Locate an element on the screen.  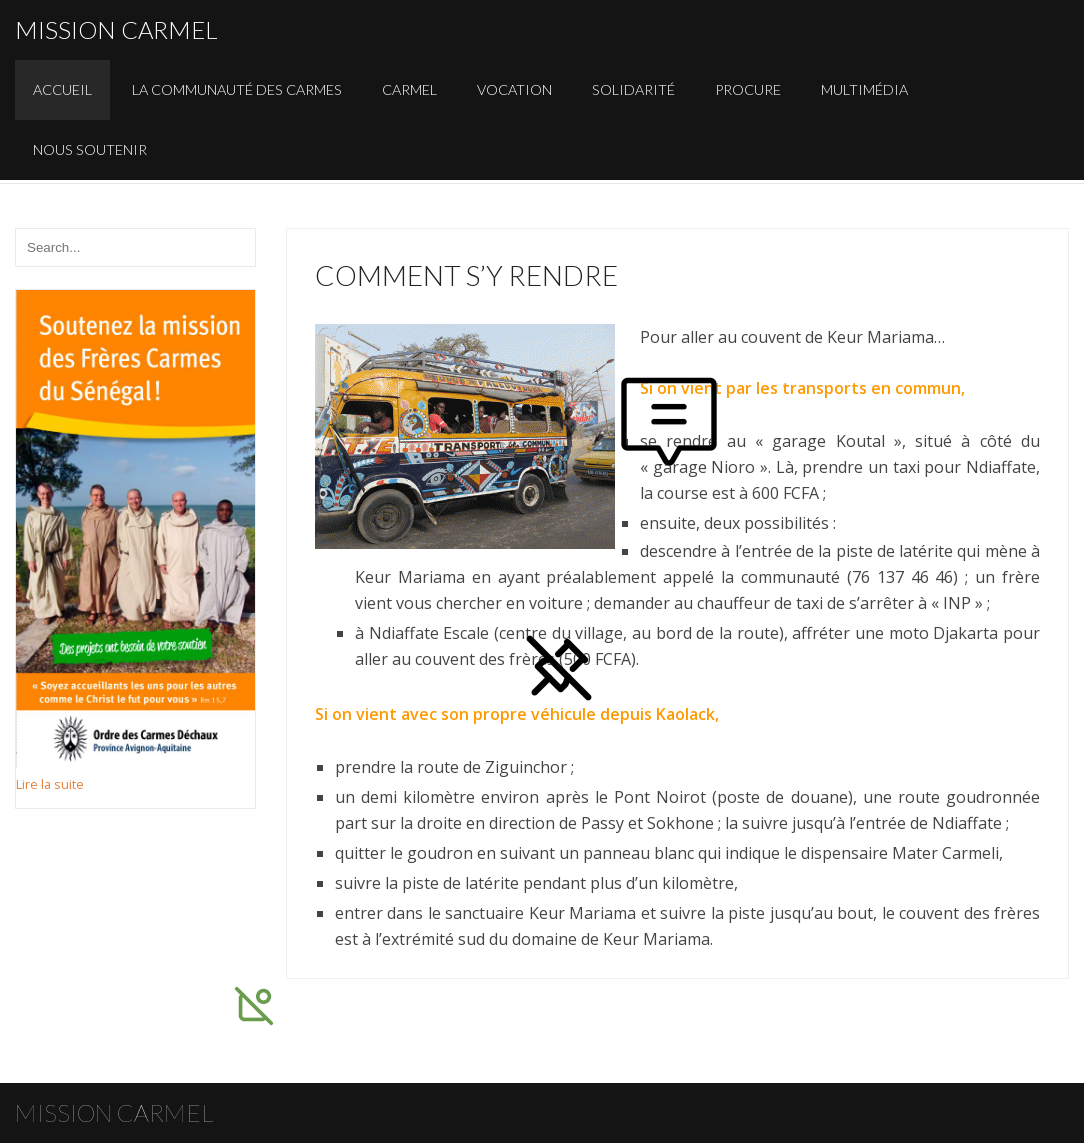
mute or disable notifications is located at coordinates (254, 1006).